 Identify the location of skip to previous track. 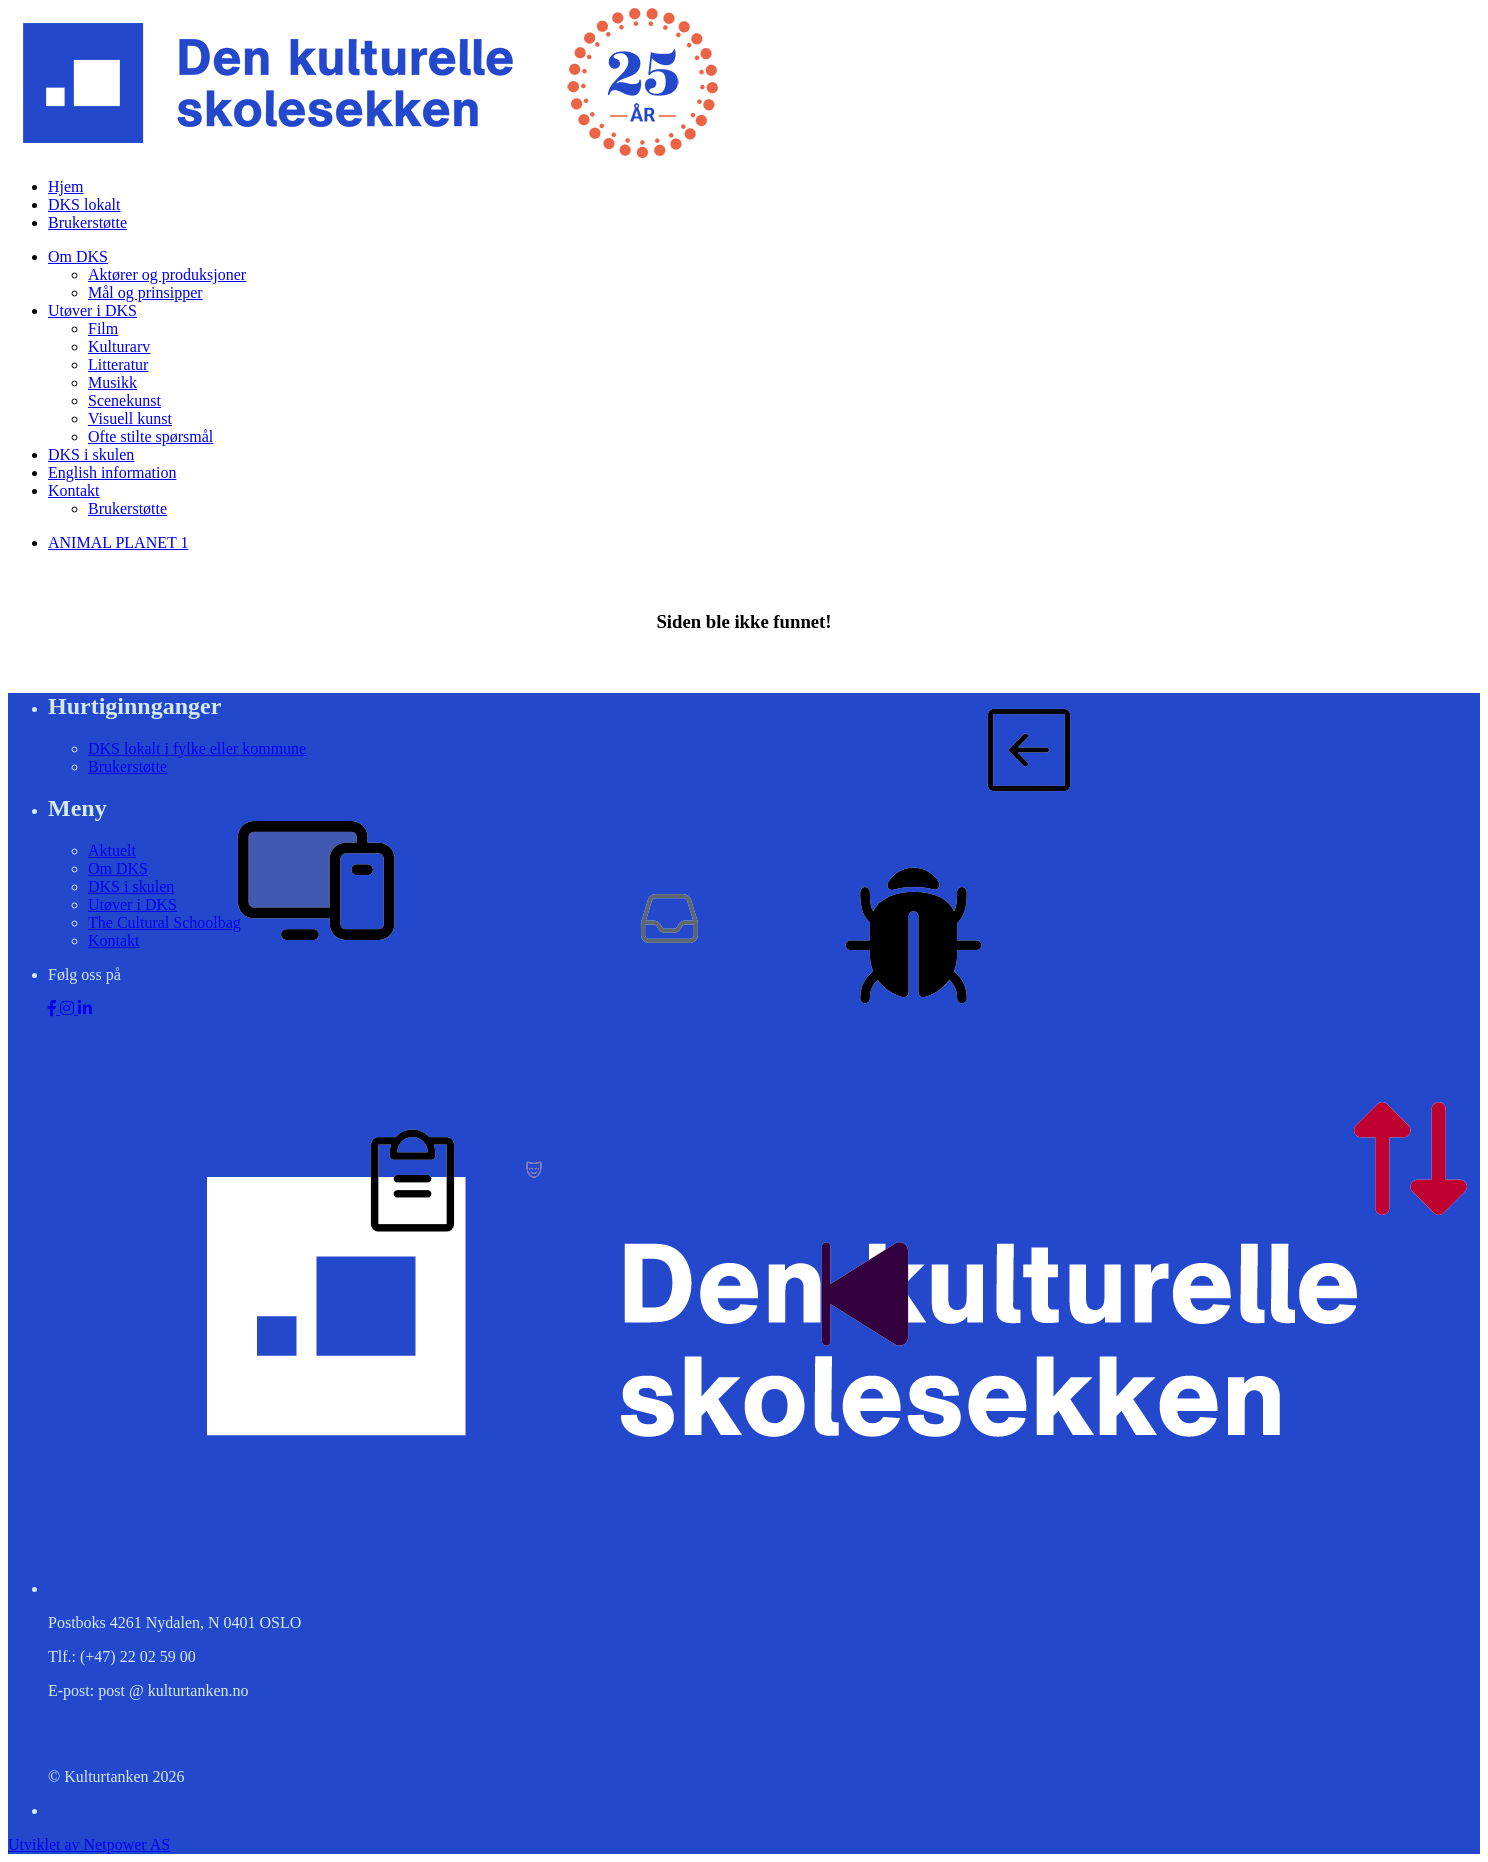
(865, 1294).